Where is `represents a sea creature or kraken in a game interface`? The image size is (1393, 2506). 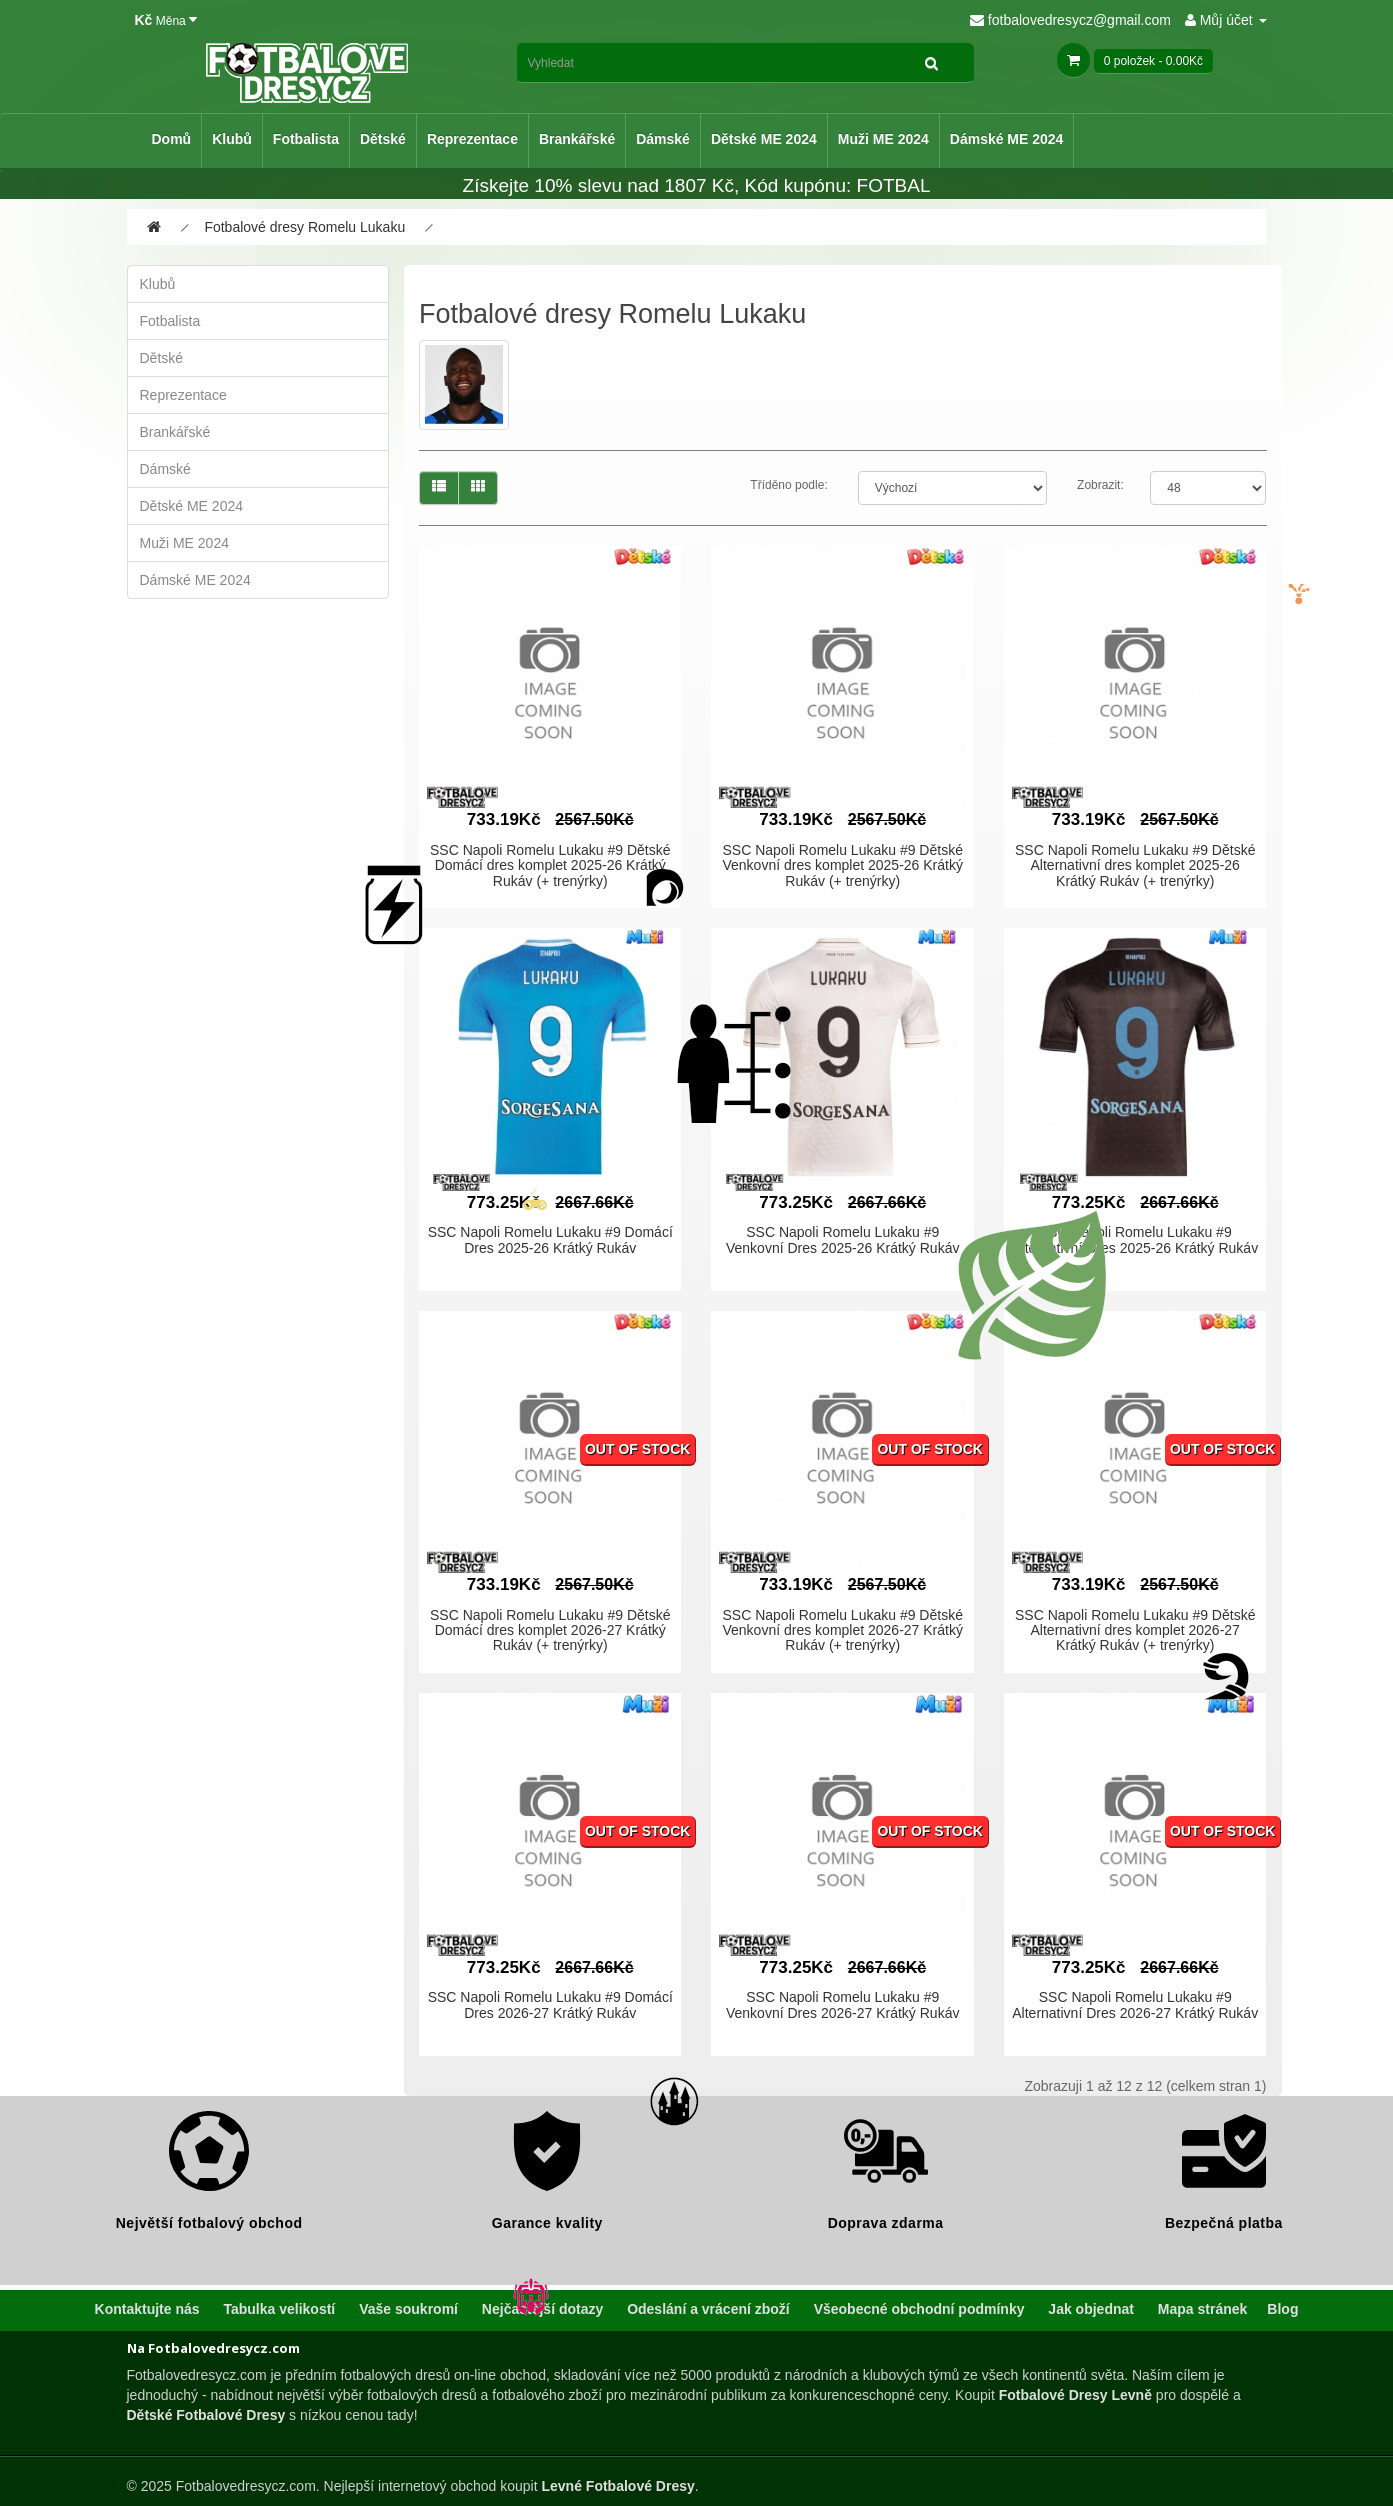 represents a sea creature or kraken in a game interface is located at coordinates (1225, 1676).